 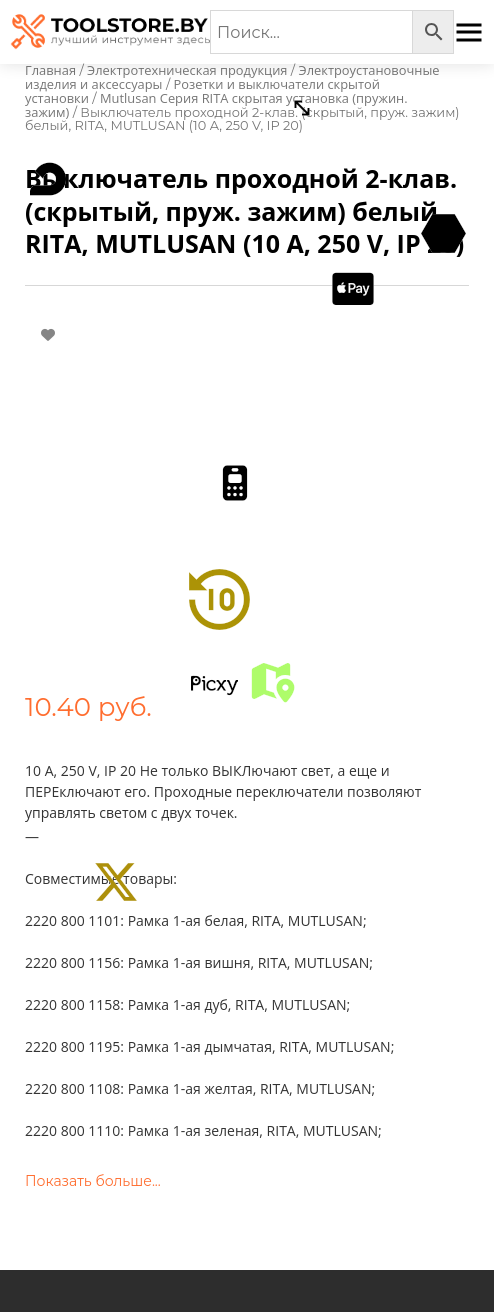 What do you see at coordinates (443, 233) in the screenshot?
I see `generic shape or placeholder icon` at bounding box center [443, 233].